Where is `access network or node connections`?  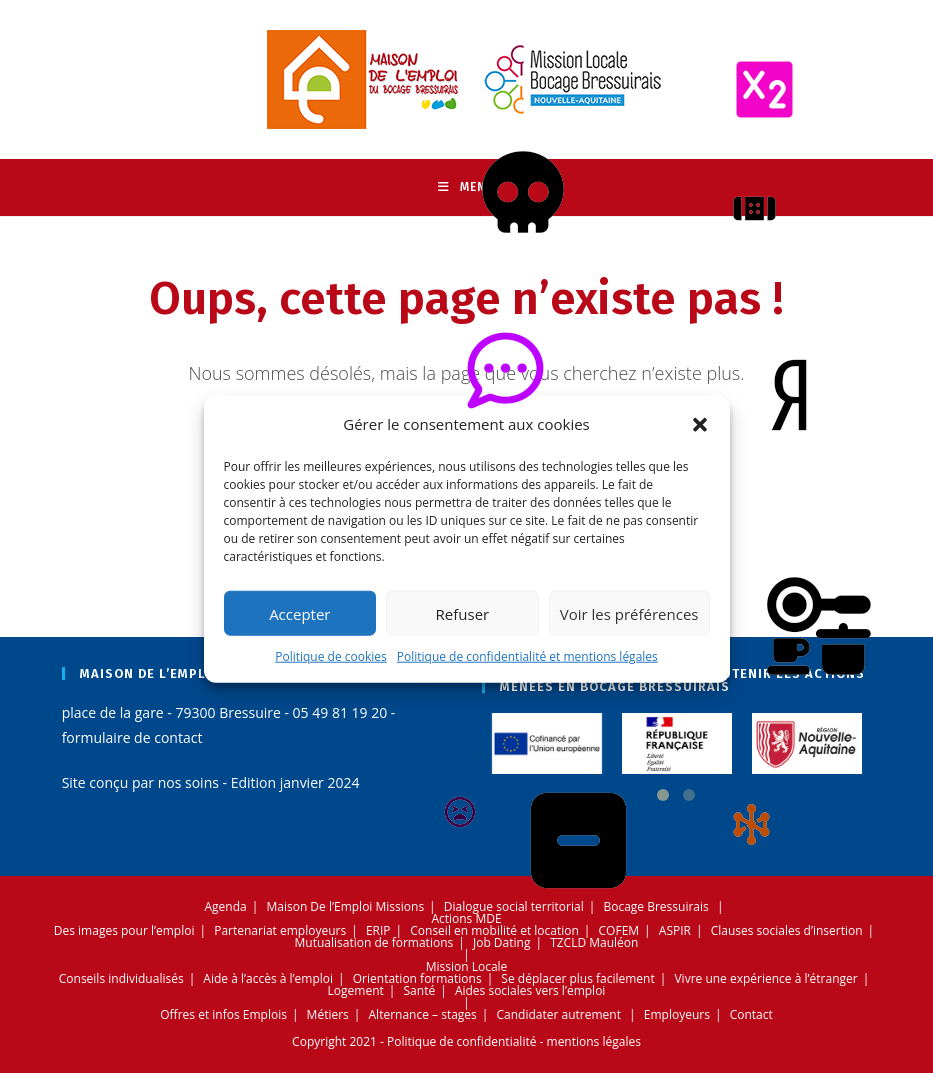 access network or node connections is located at coordinates (751, 824).